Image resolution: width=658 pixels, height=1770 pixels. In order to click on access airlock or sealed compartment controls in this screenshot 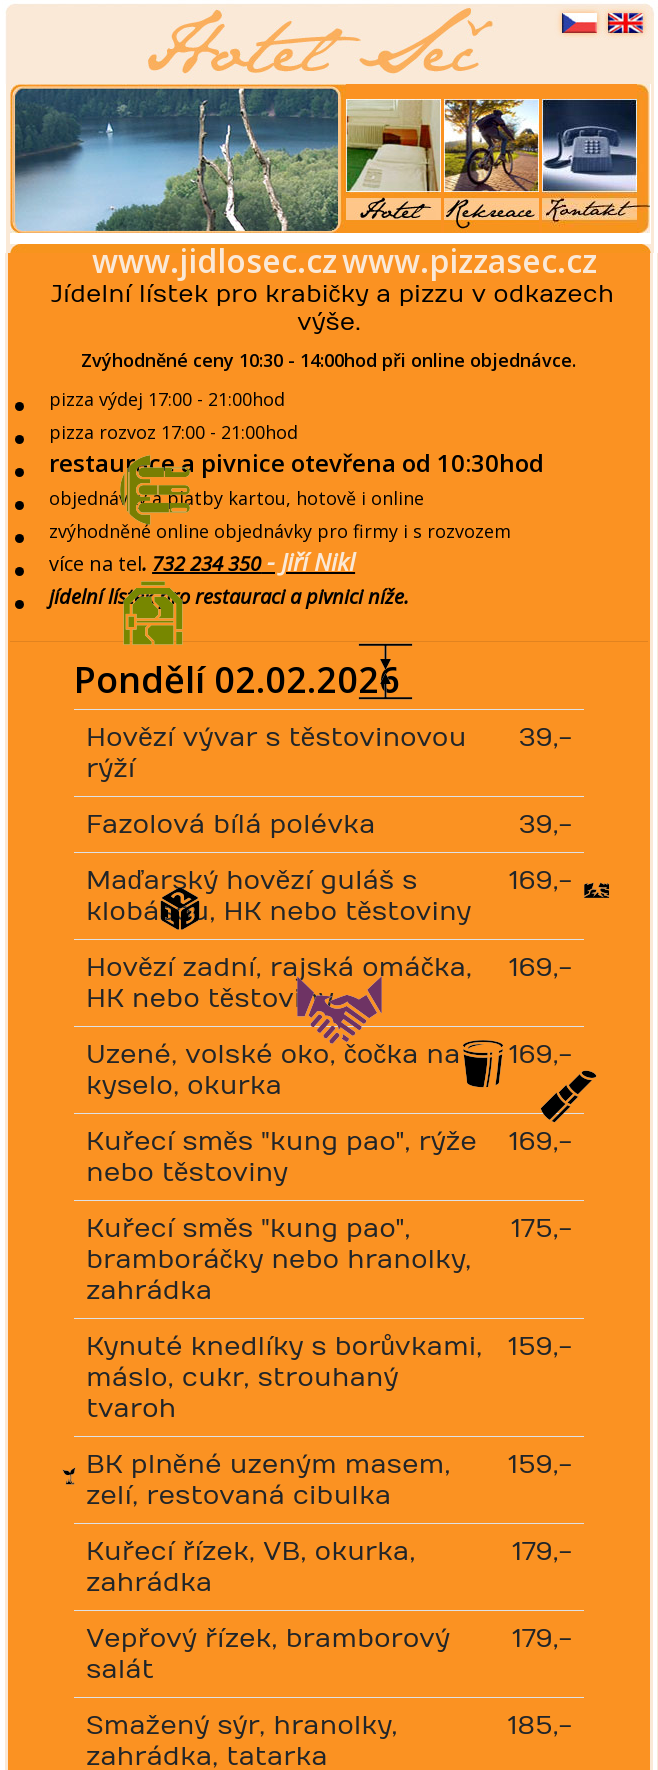, I will do `click(153, 613)`.